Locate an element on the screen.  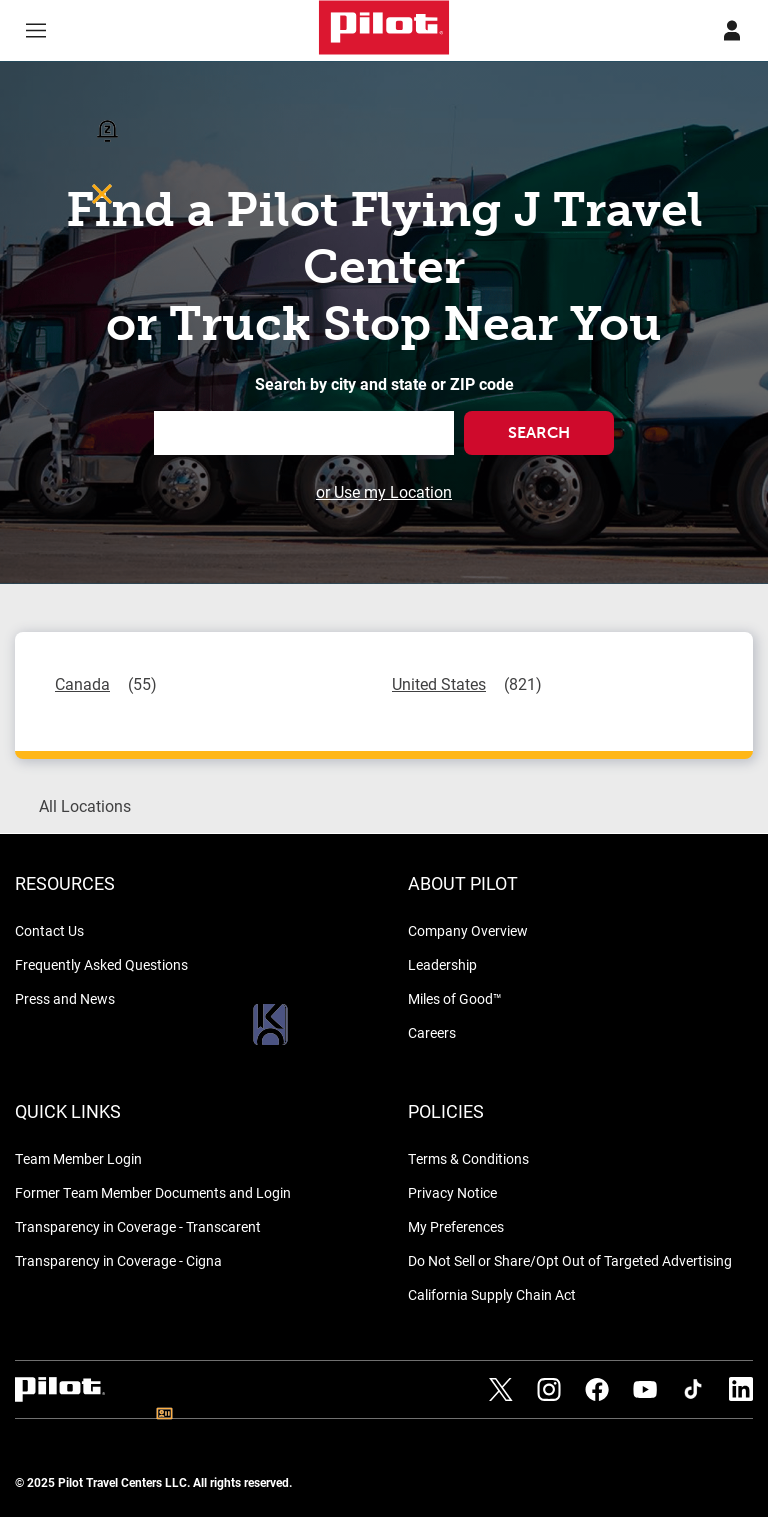
open KOReader e-book application is located at coordinates (270, 1024).